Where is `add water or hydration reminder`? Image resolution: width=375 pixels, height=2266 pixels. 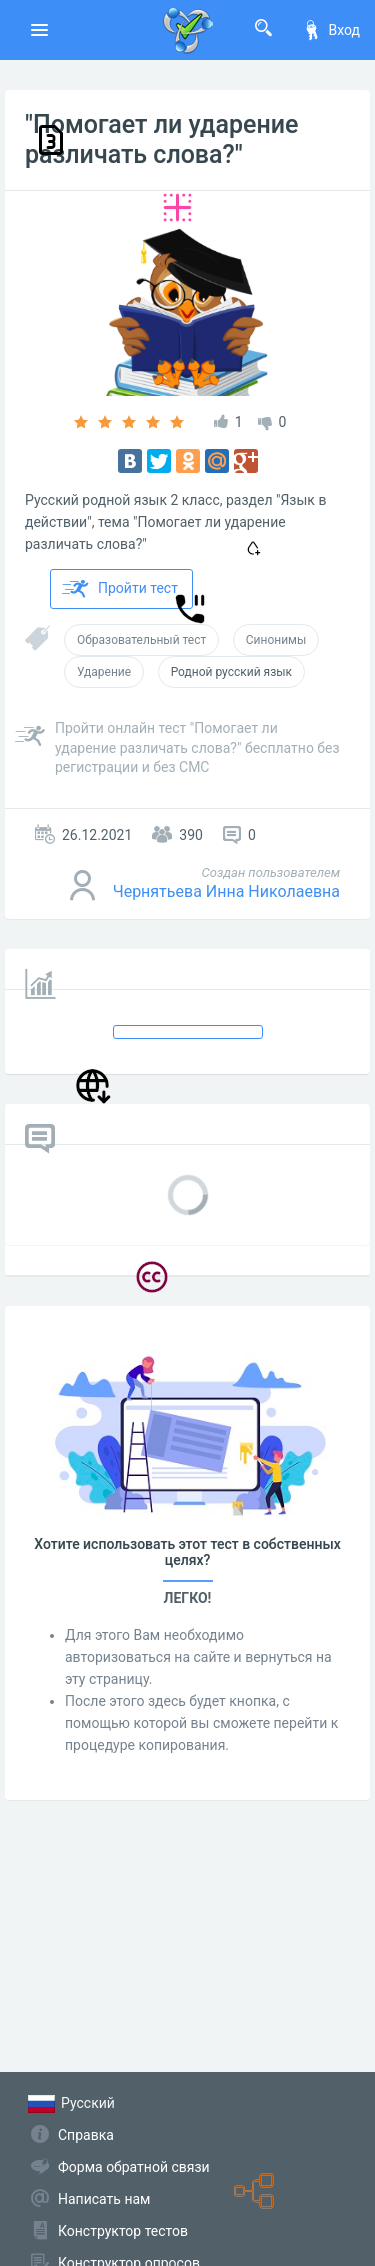 add water or hydration reminder is located at coordinates (253, 548).